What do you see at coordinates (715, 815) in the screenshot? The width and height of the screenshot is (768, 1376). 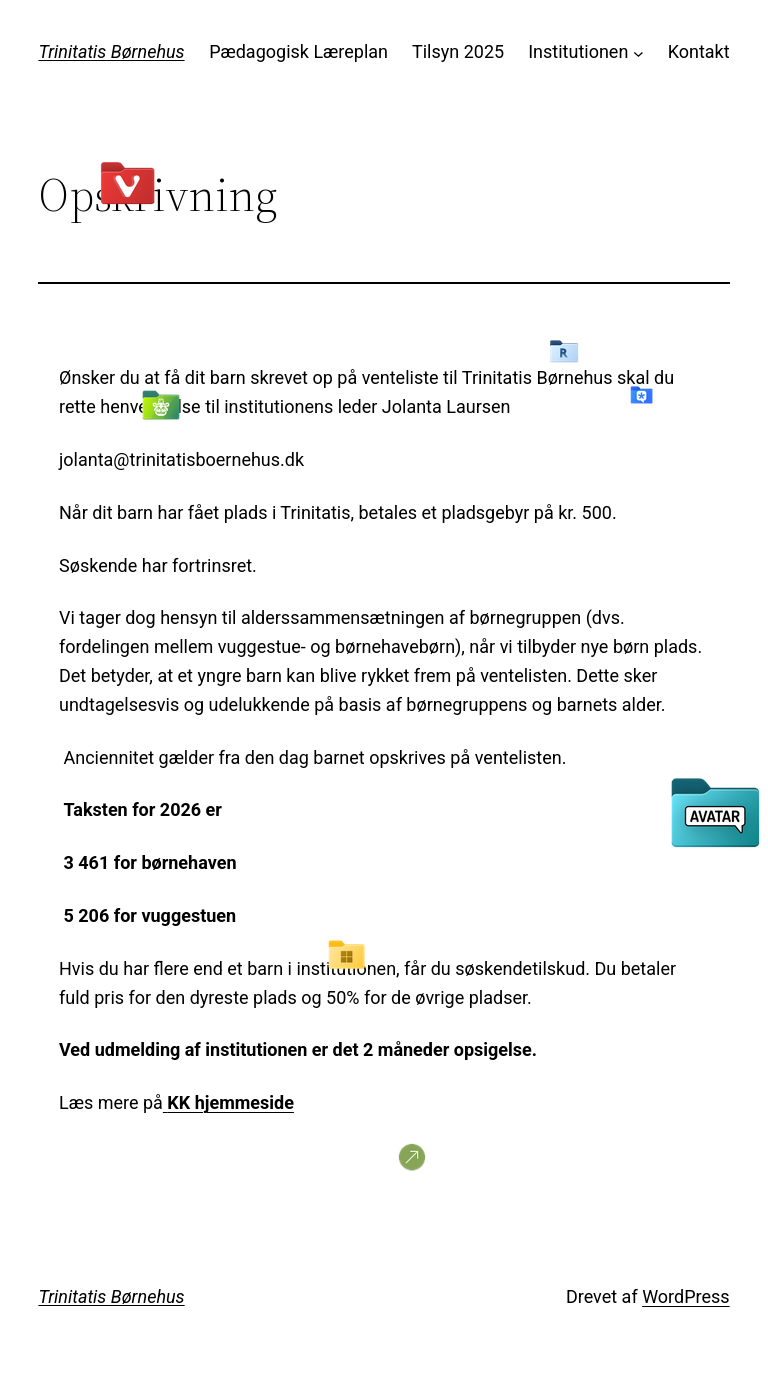 I see `open vrchat avatar files folder` at bounding box center [715, 815].